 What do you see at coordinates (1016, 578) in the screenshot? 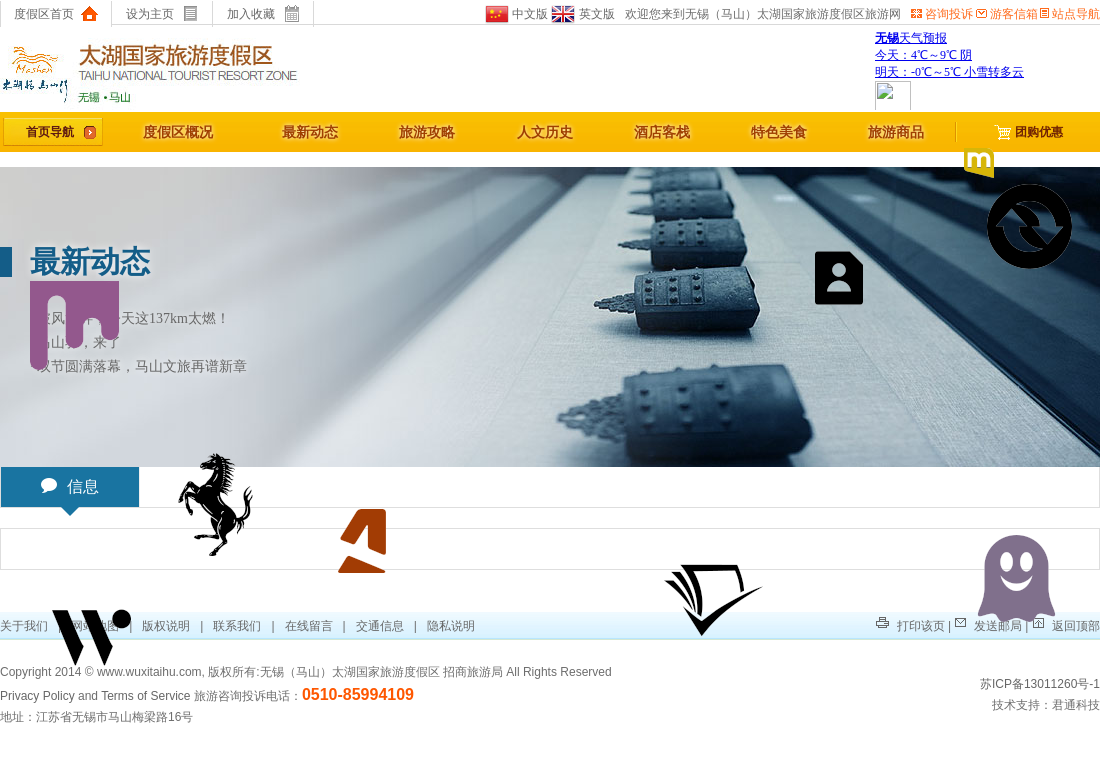
I see `open ghostery privacy browser extension` at bounding box center [1016, 578].